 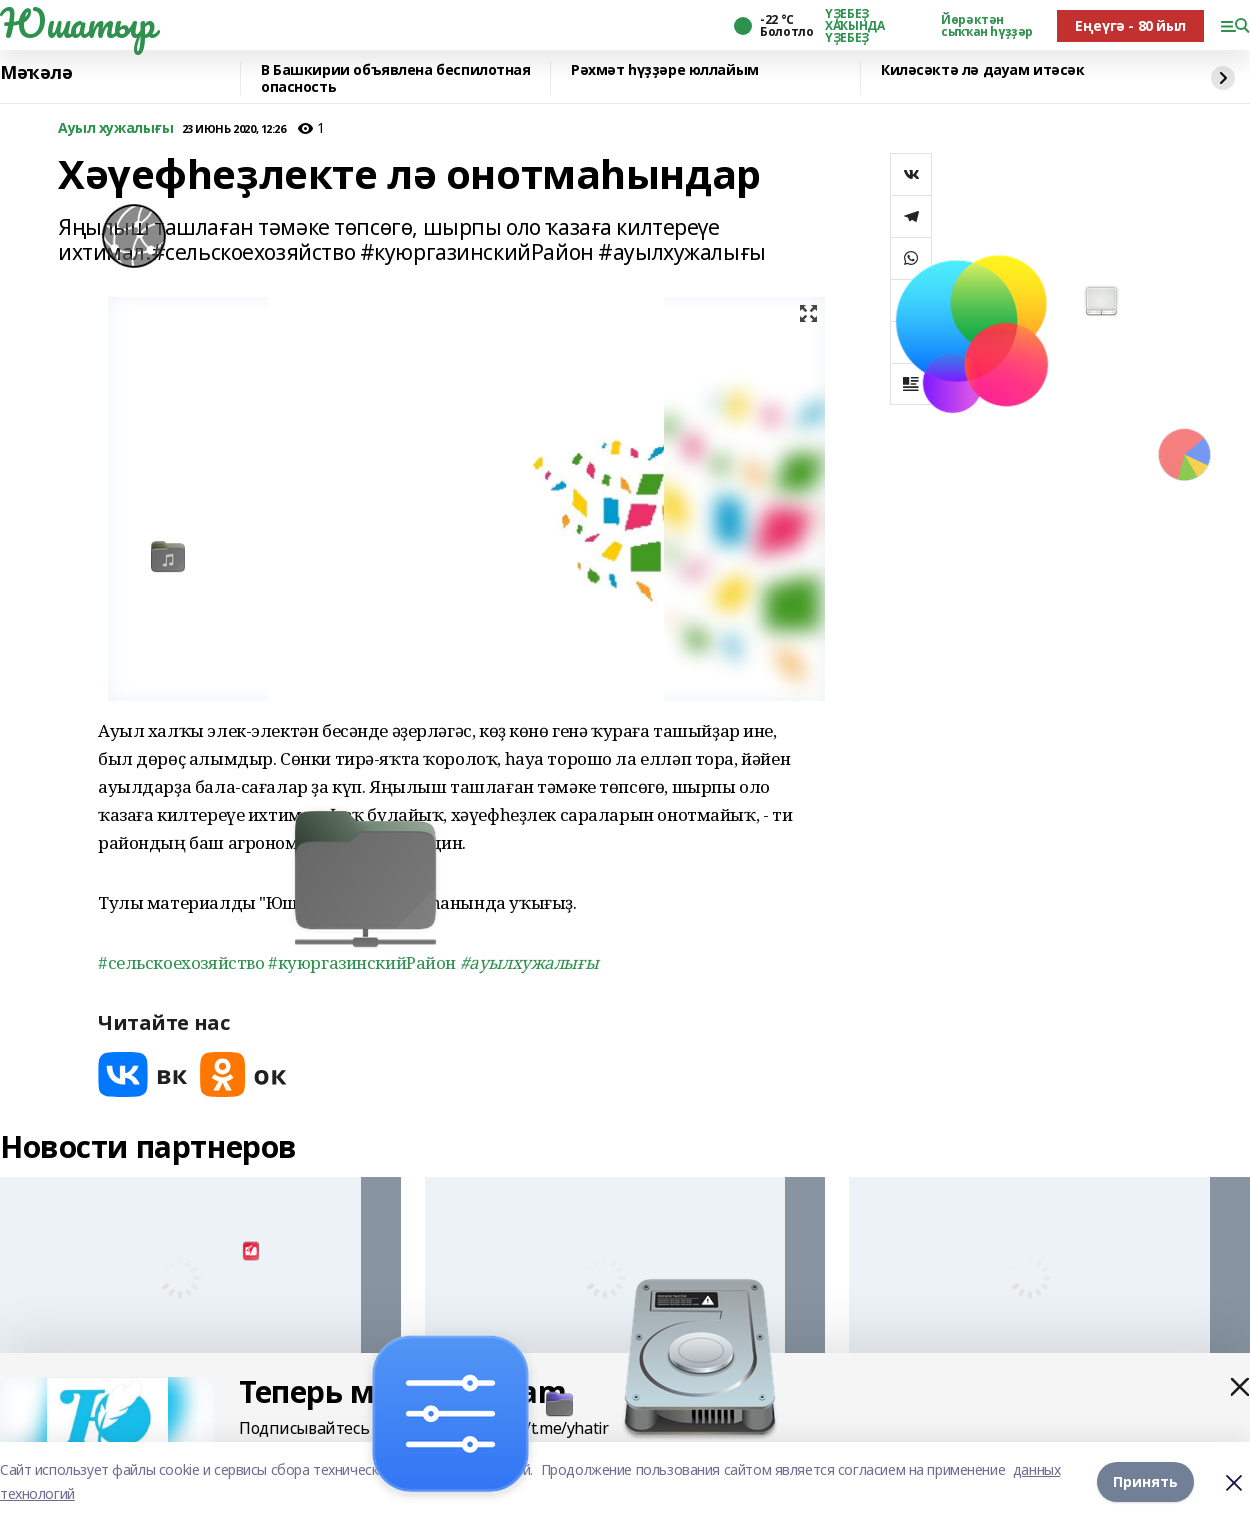 I want to click on access network locations in the sidebar, so click(x=134, y=236).